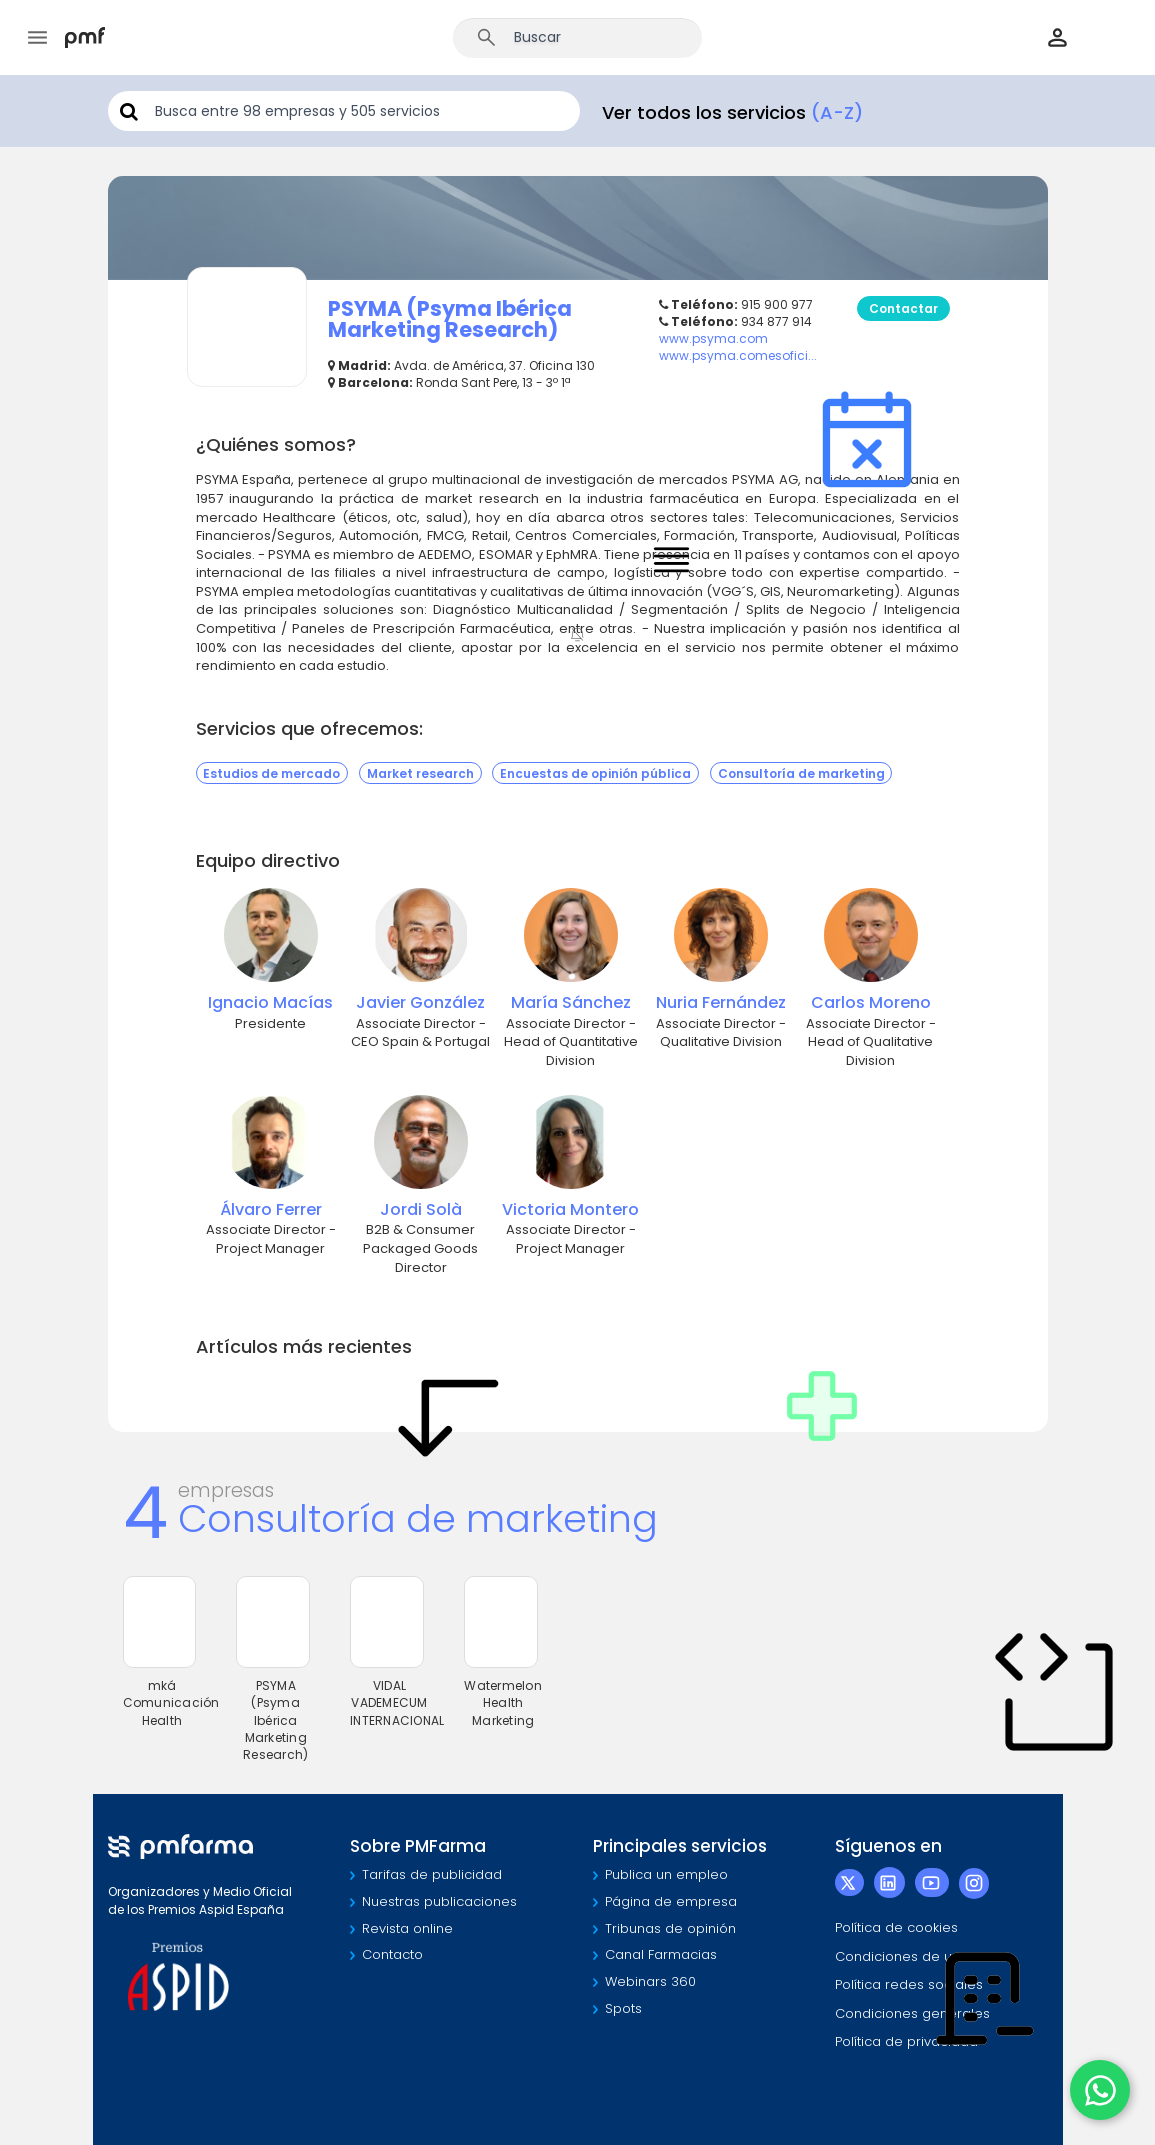 The width and height of the screenshot is (1155, 2145). What do you see at coordinates (867, 443) in the screenshot?
I see `cancel or delete a scheduled event` at bounding box center [867, 443].